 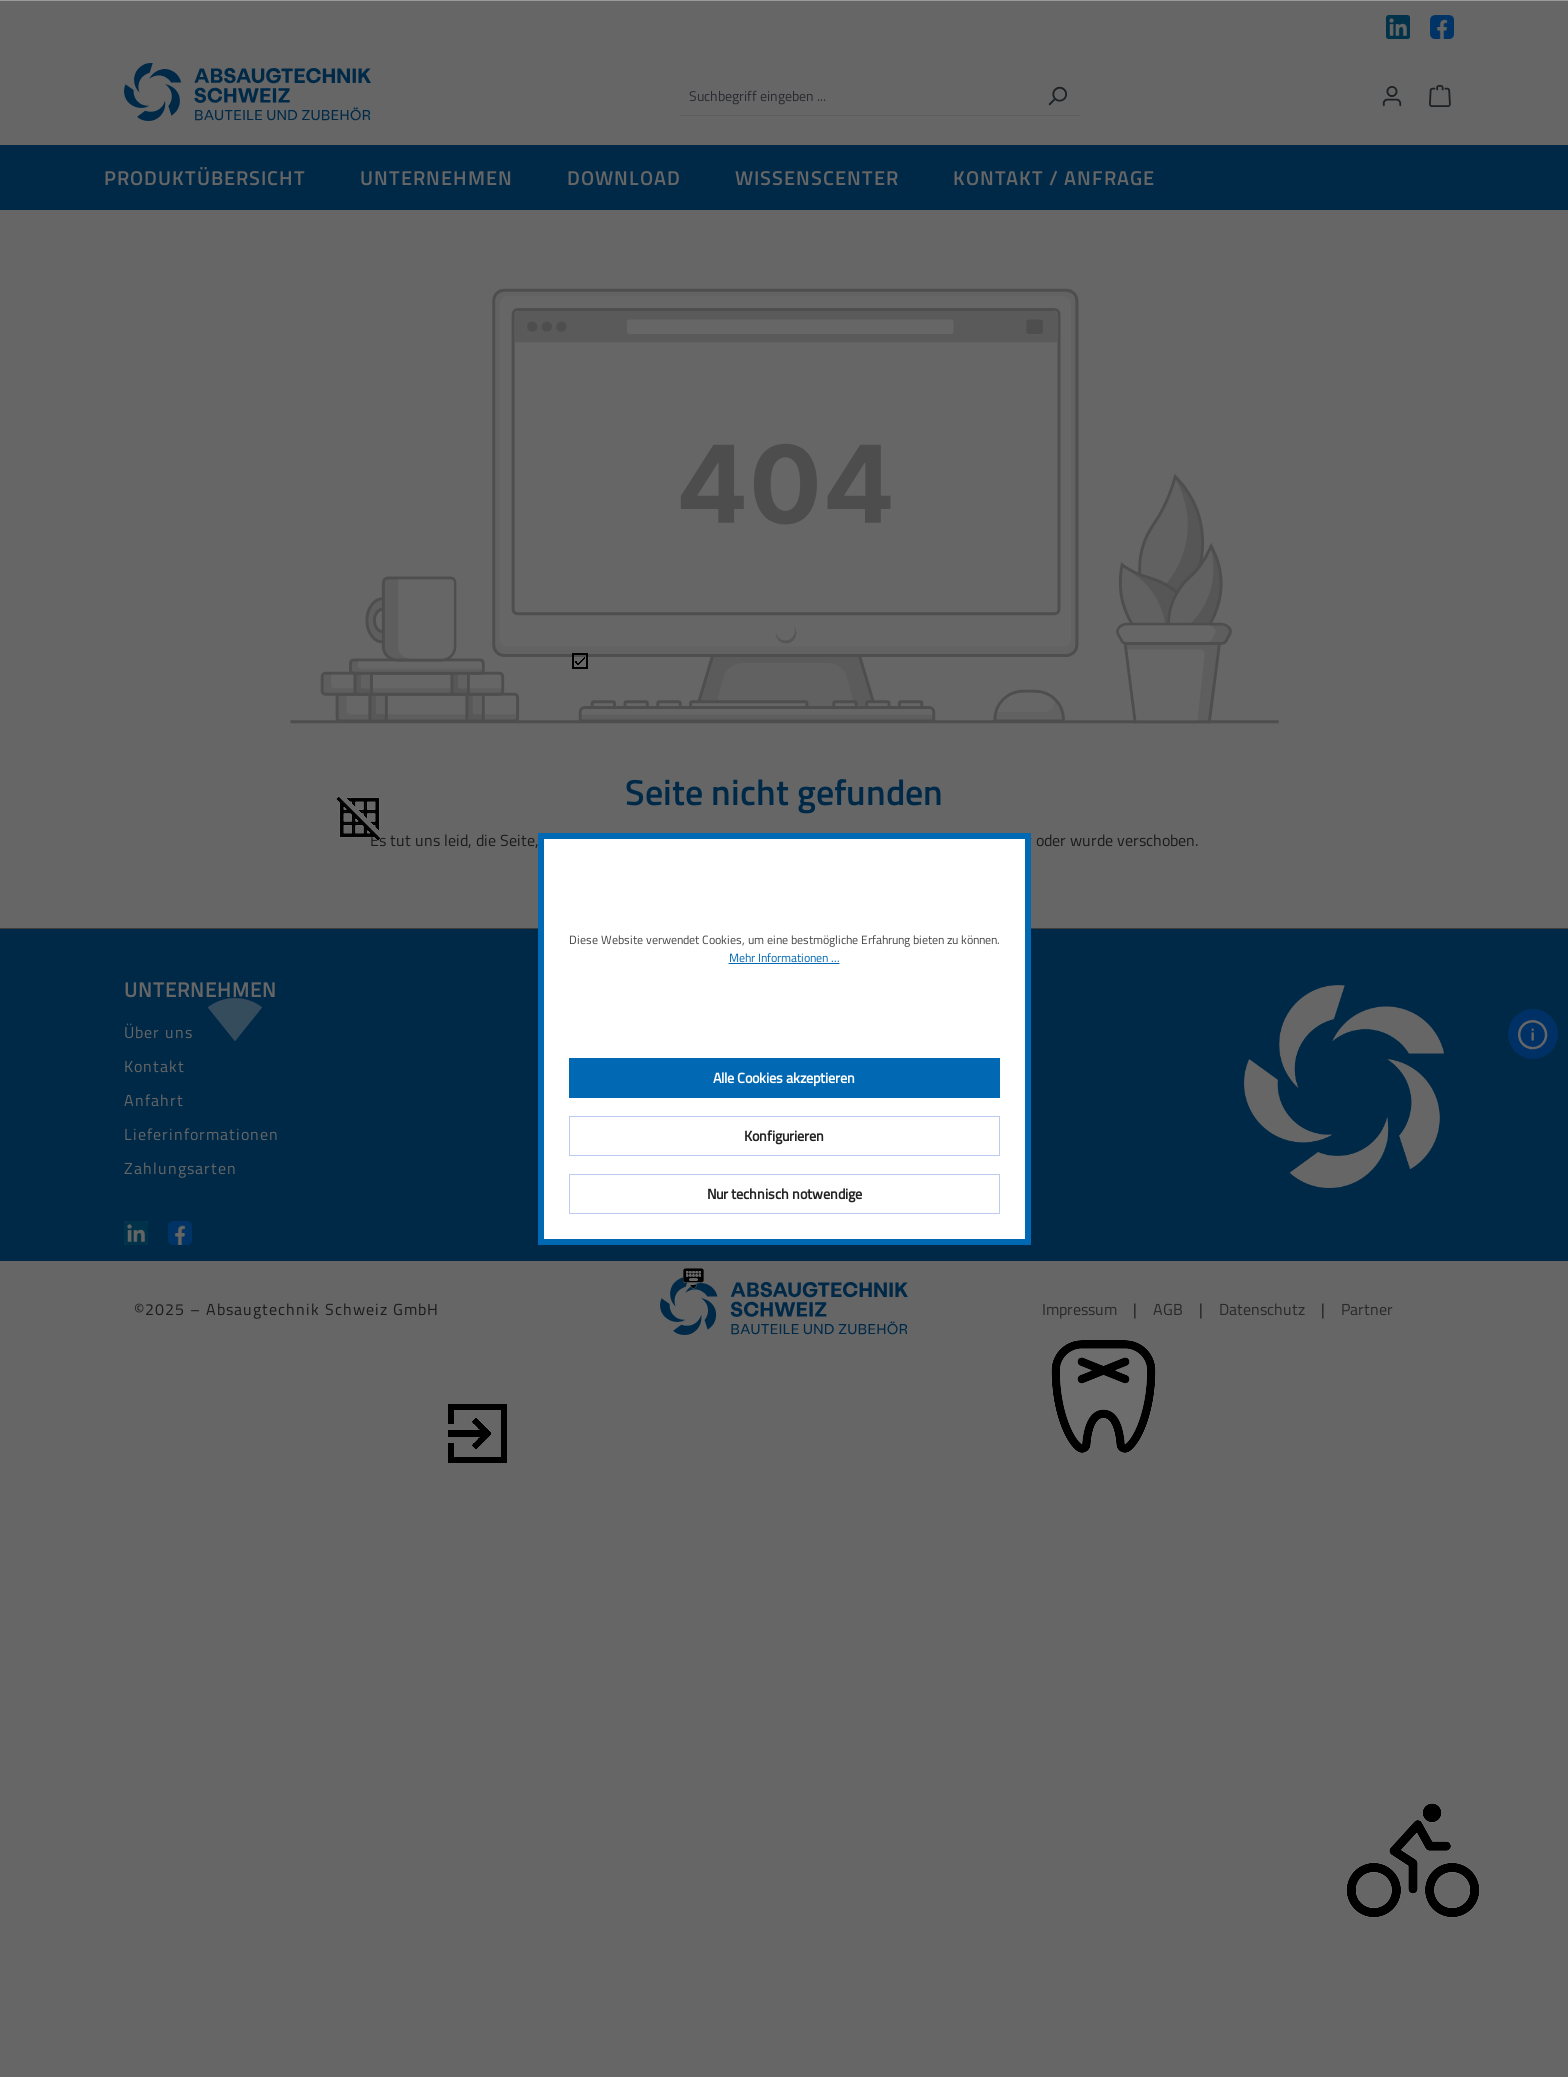 What do you see at coordinates (693, 1277) in the screenshot?
I see `hide the on-screen keyboard` at bounding box center [693, 1277].